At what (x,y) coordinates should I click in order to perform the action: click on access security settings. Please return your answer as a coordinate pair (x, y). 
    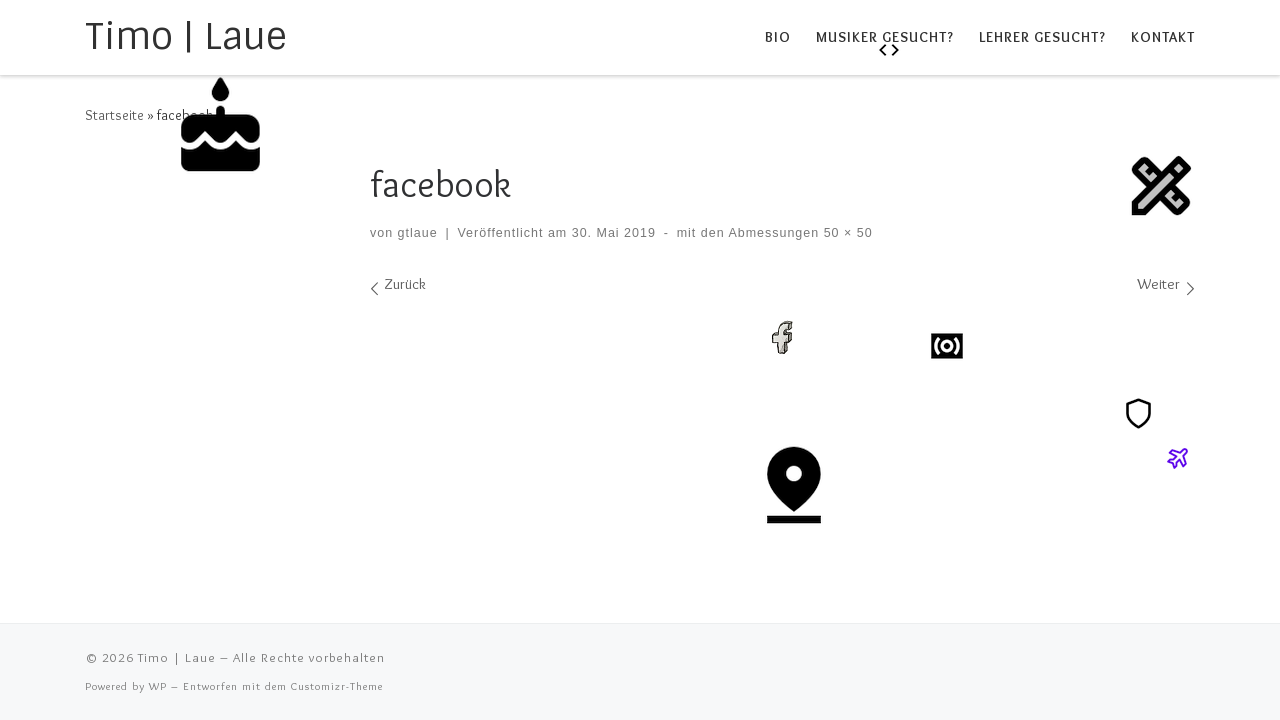
    Looking at the image, I should click on (1138, 413).